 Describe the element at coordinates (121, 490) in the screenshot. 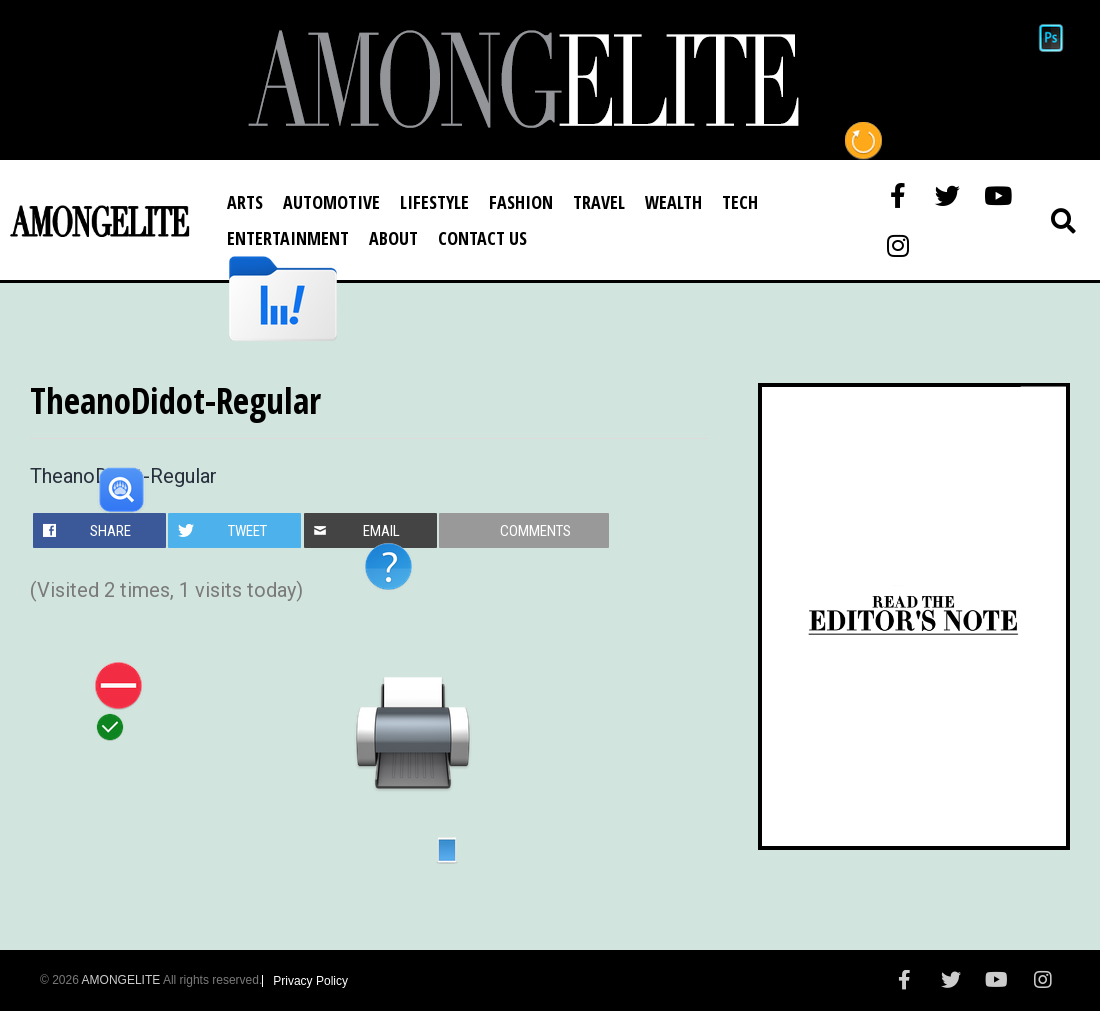

I see `open baloo file search preferences` at that location.